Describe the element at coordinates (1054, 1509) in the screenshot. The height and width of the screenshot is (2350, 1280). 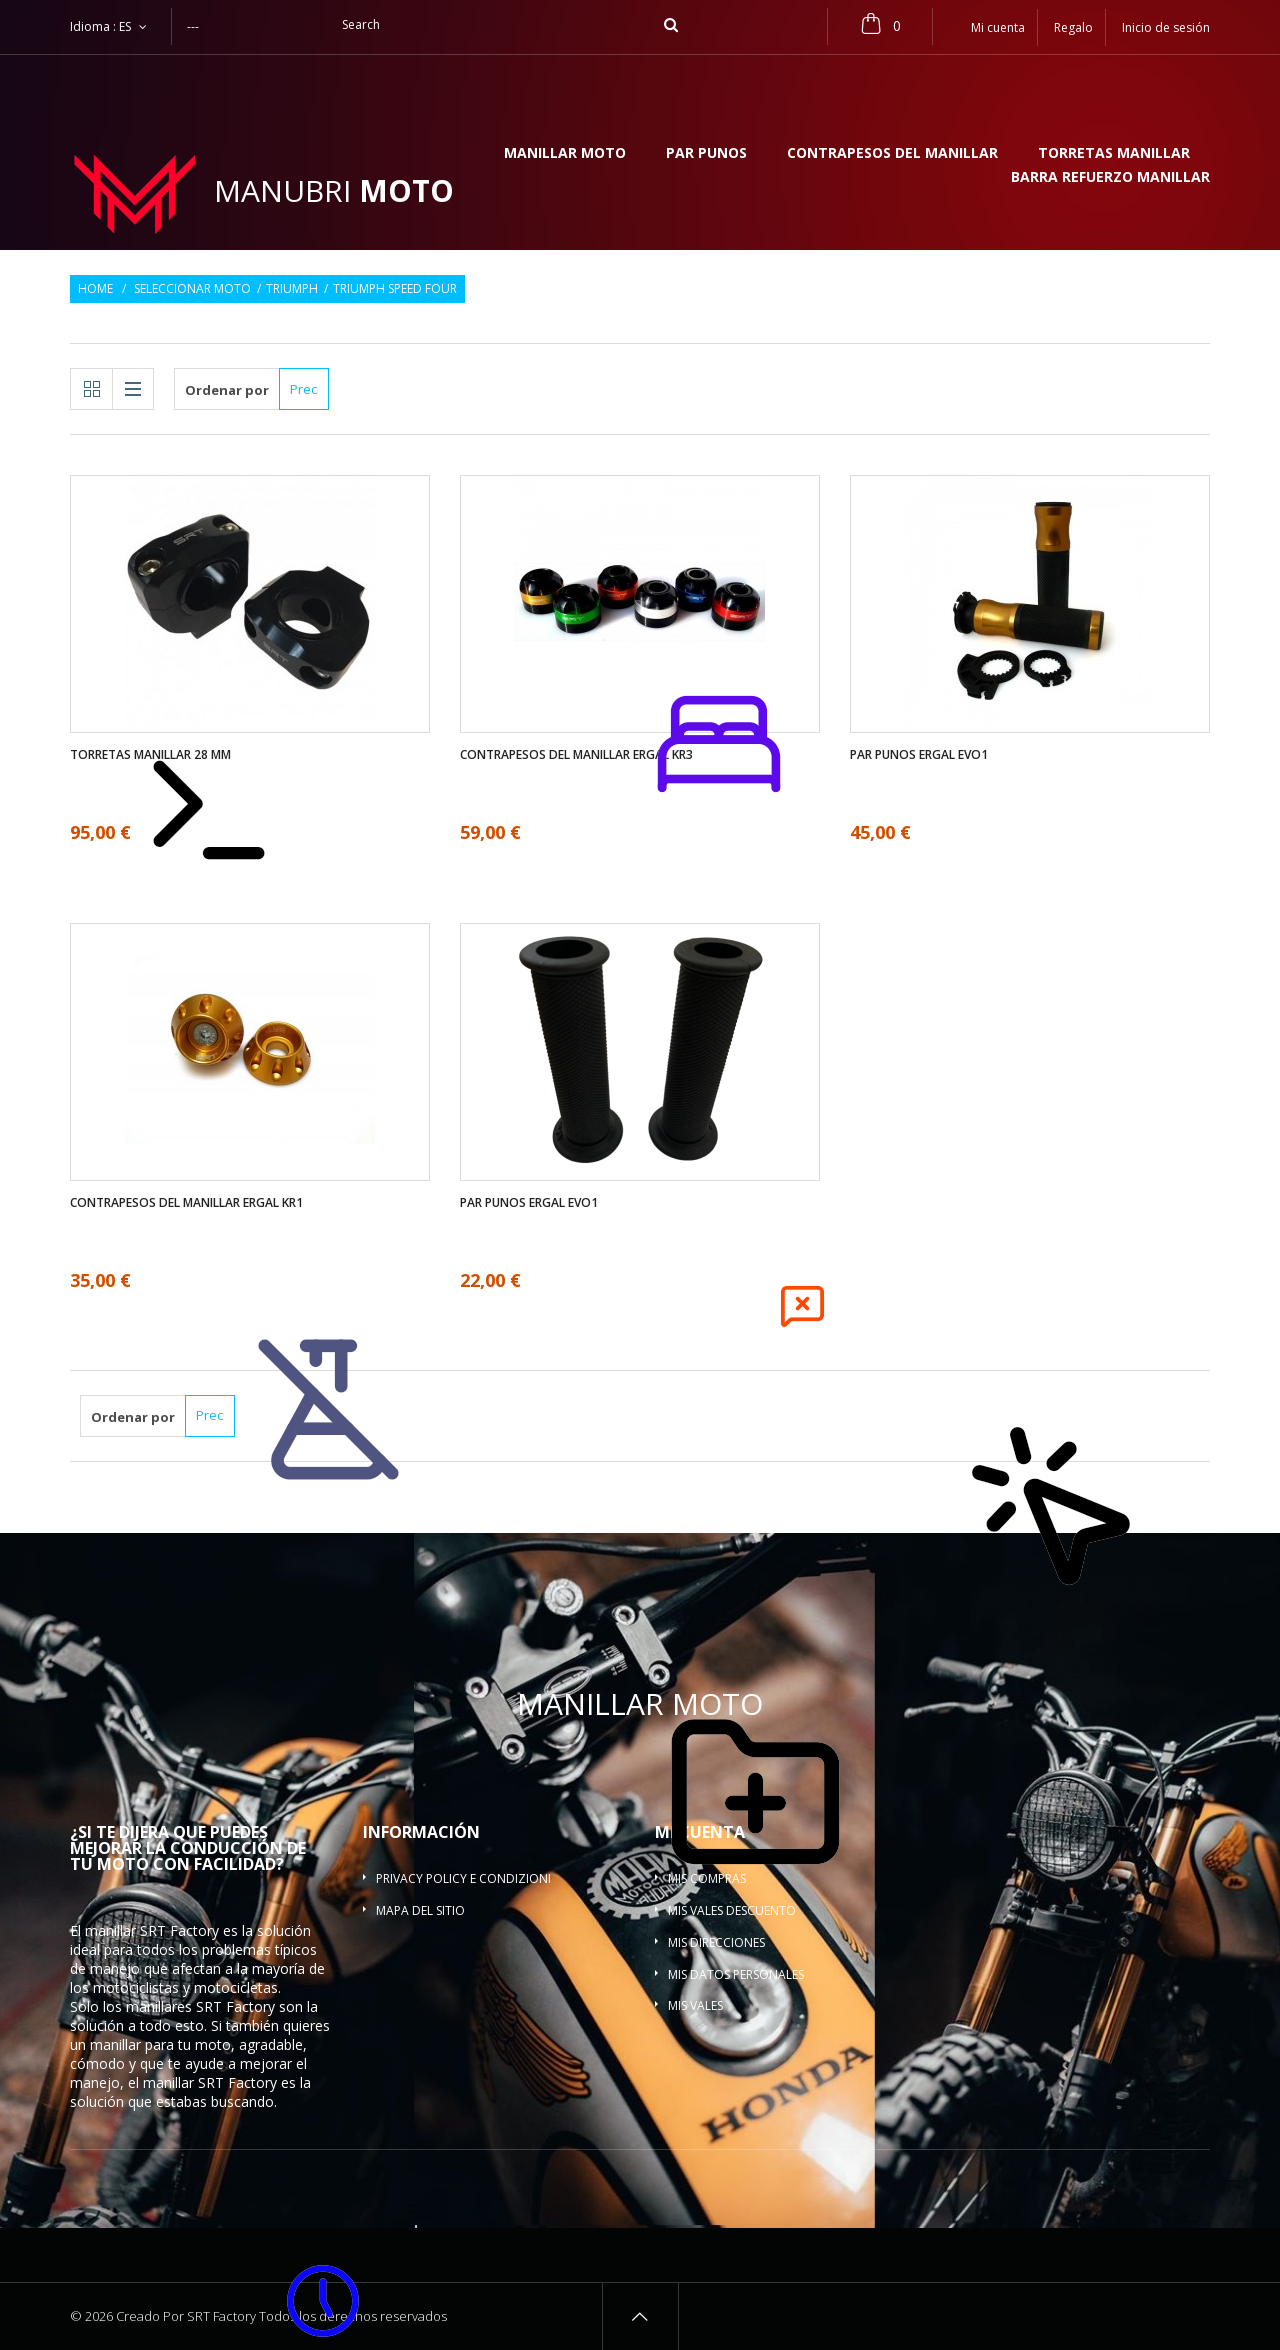
I see `click or tap to interact` at that location.